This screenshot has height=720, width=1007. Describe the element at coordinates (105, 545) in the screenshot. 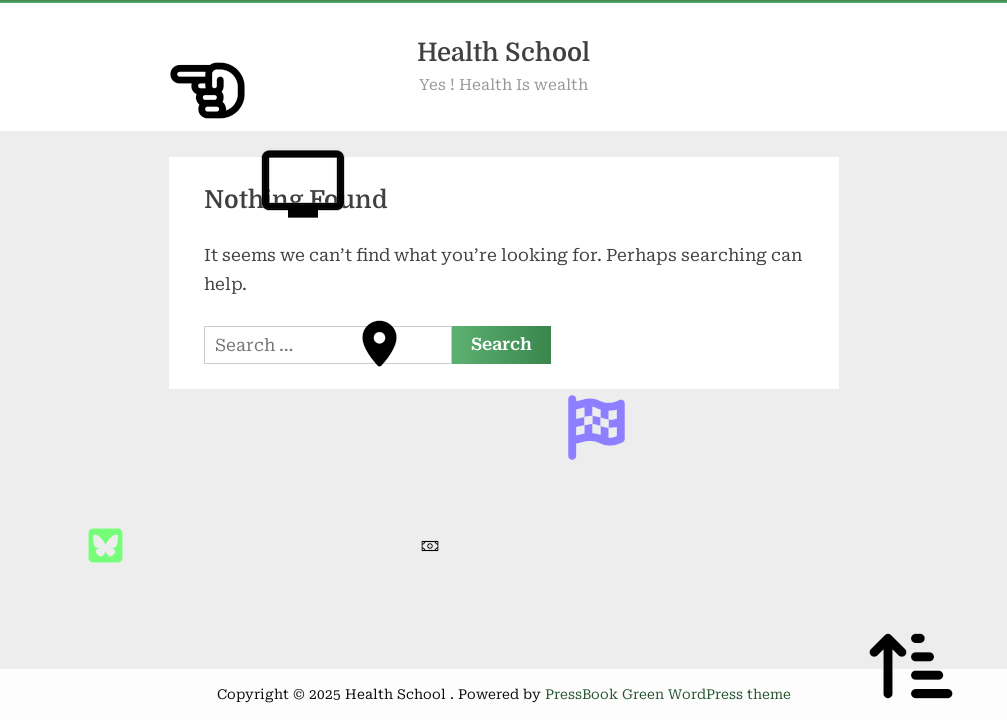

I see `open Bluesky social media app` at that location.